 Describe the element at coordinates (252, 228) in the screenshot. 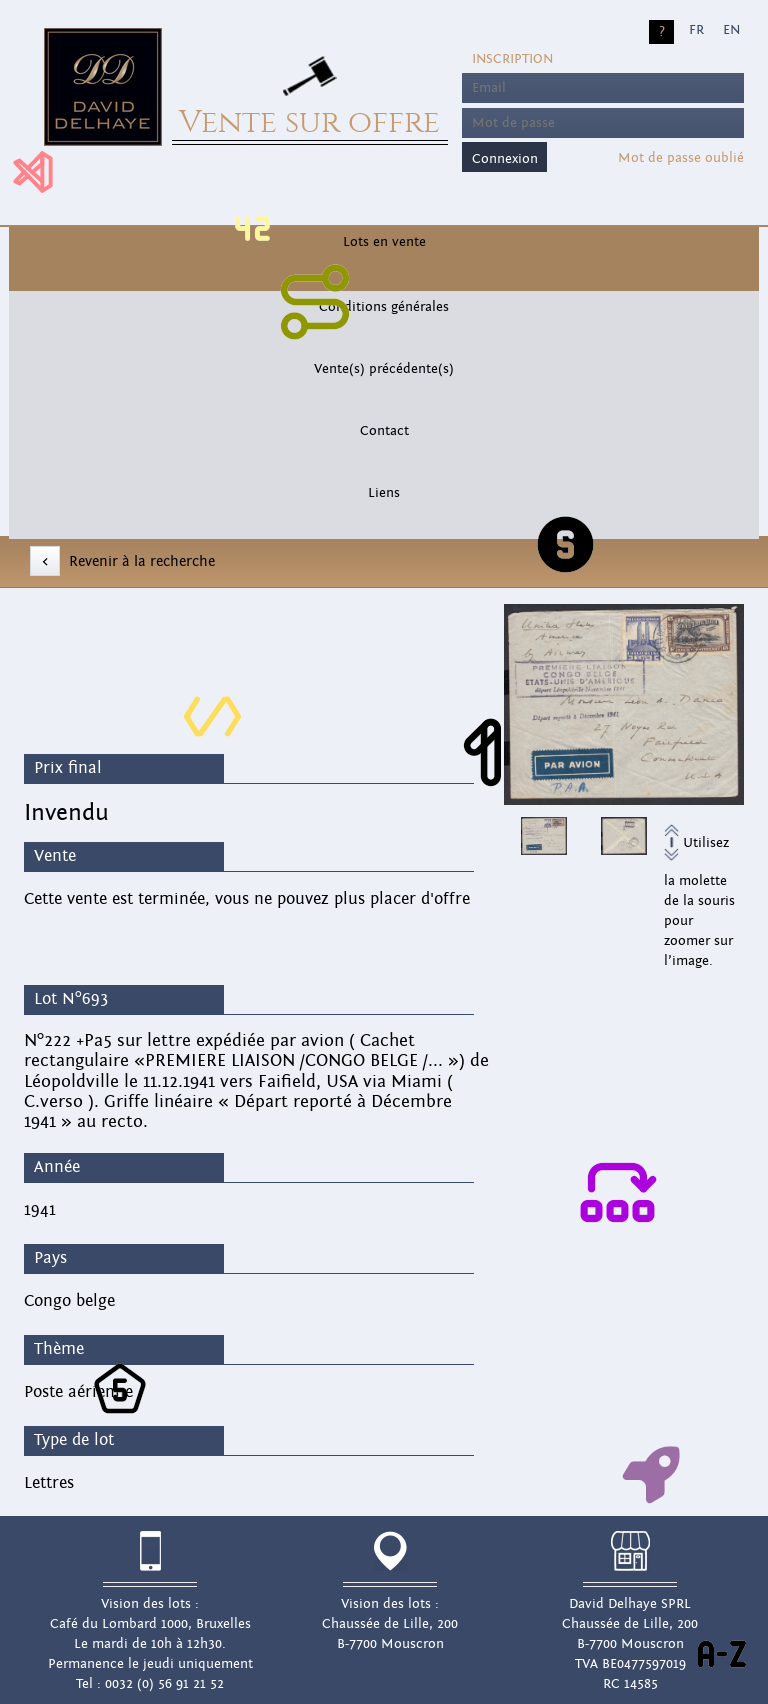

I see `displays the number 42 as a label or count indicator` at that location.